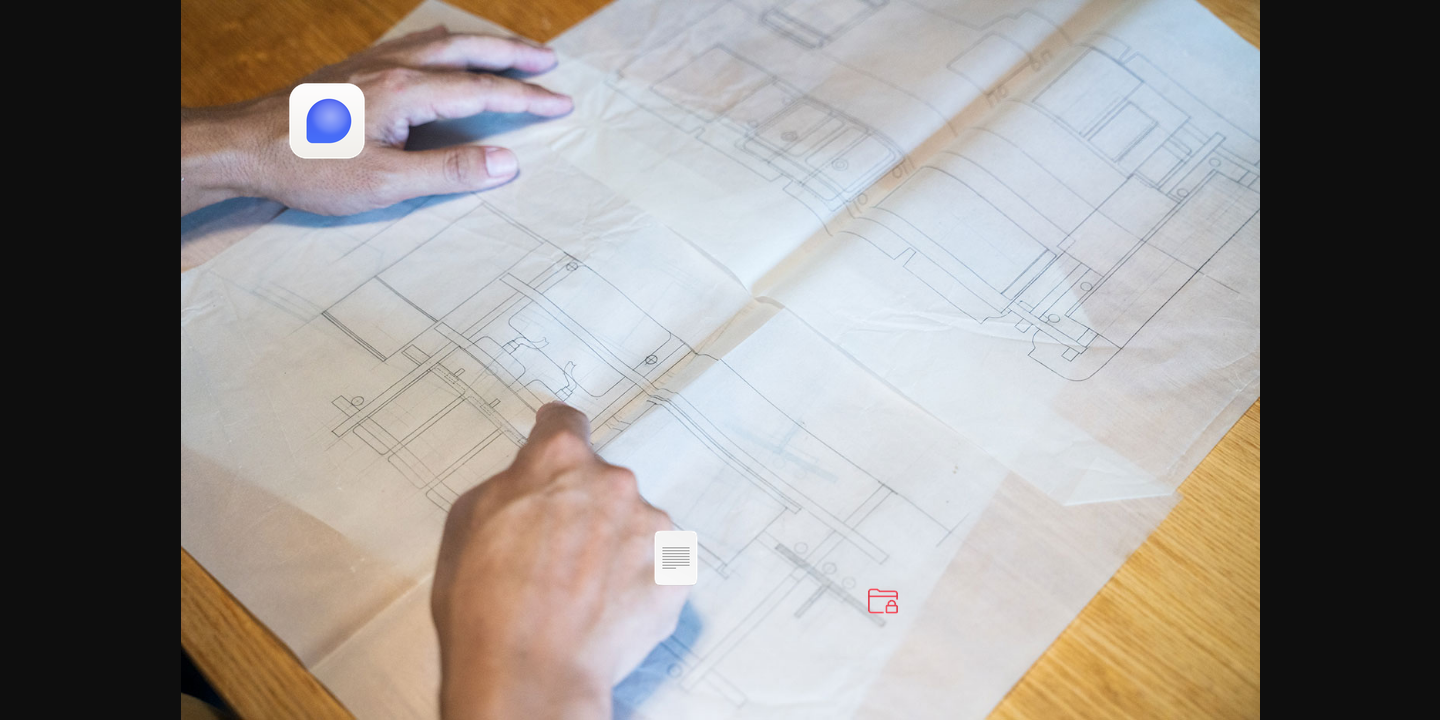 This screenshot has width=1440, height=720. What do you see at coordinates (676, 558) in the screenshot?
I see `indicates a file or folder contains documents` at bounding box center [676, 558].